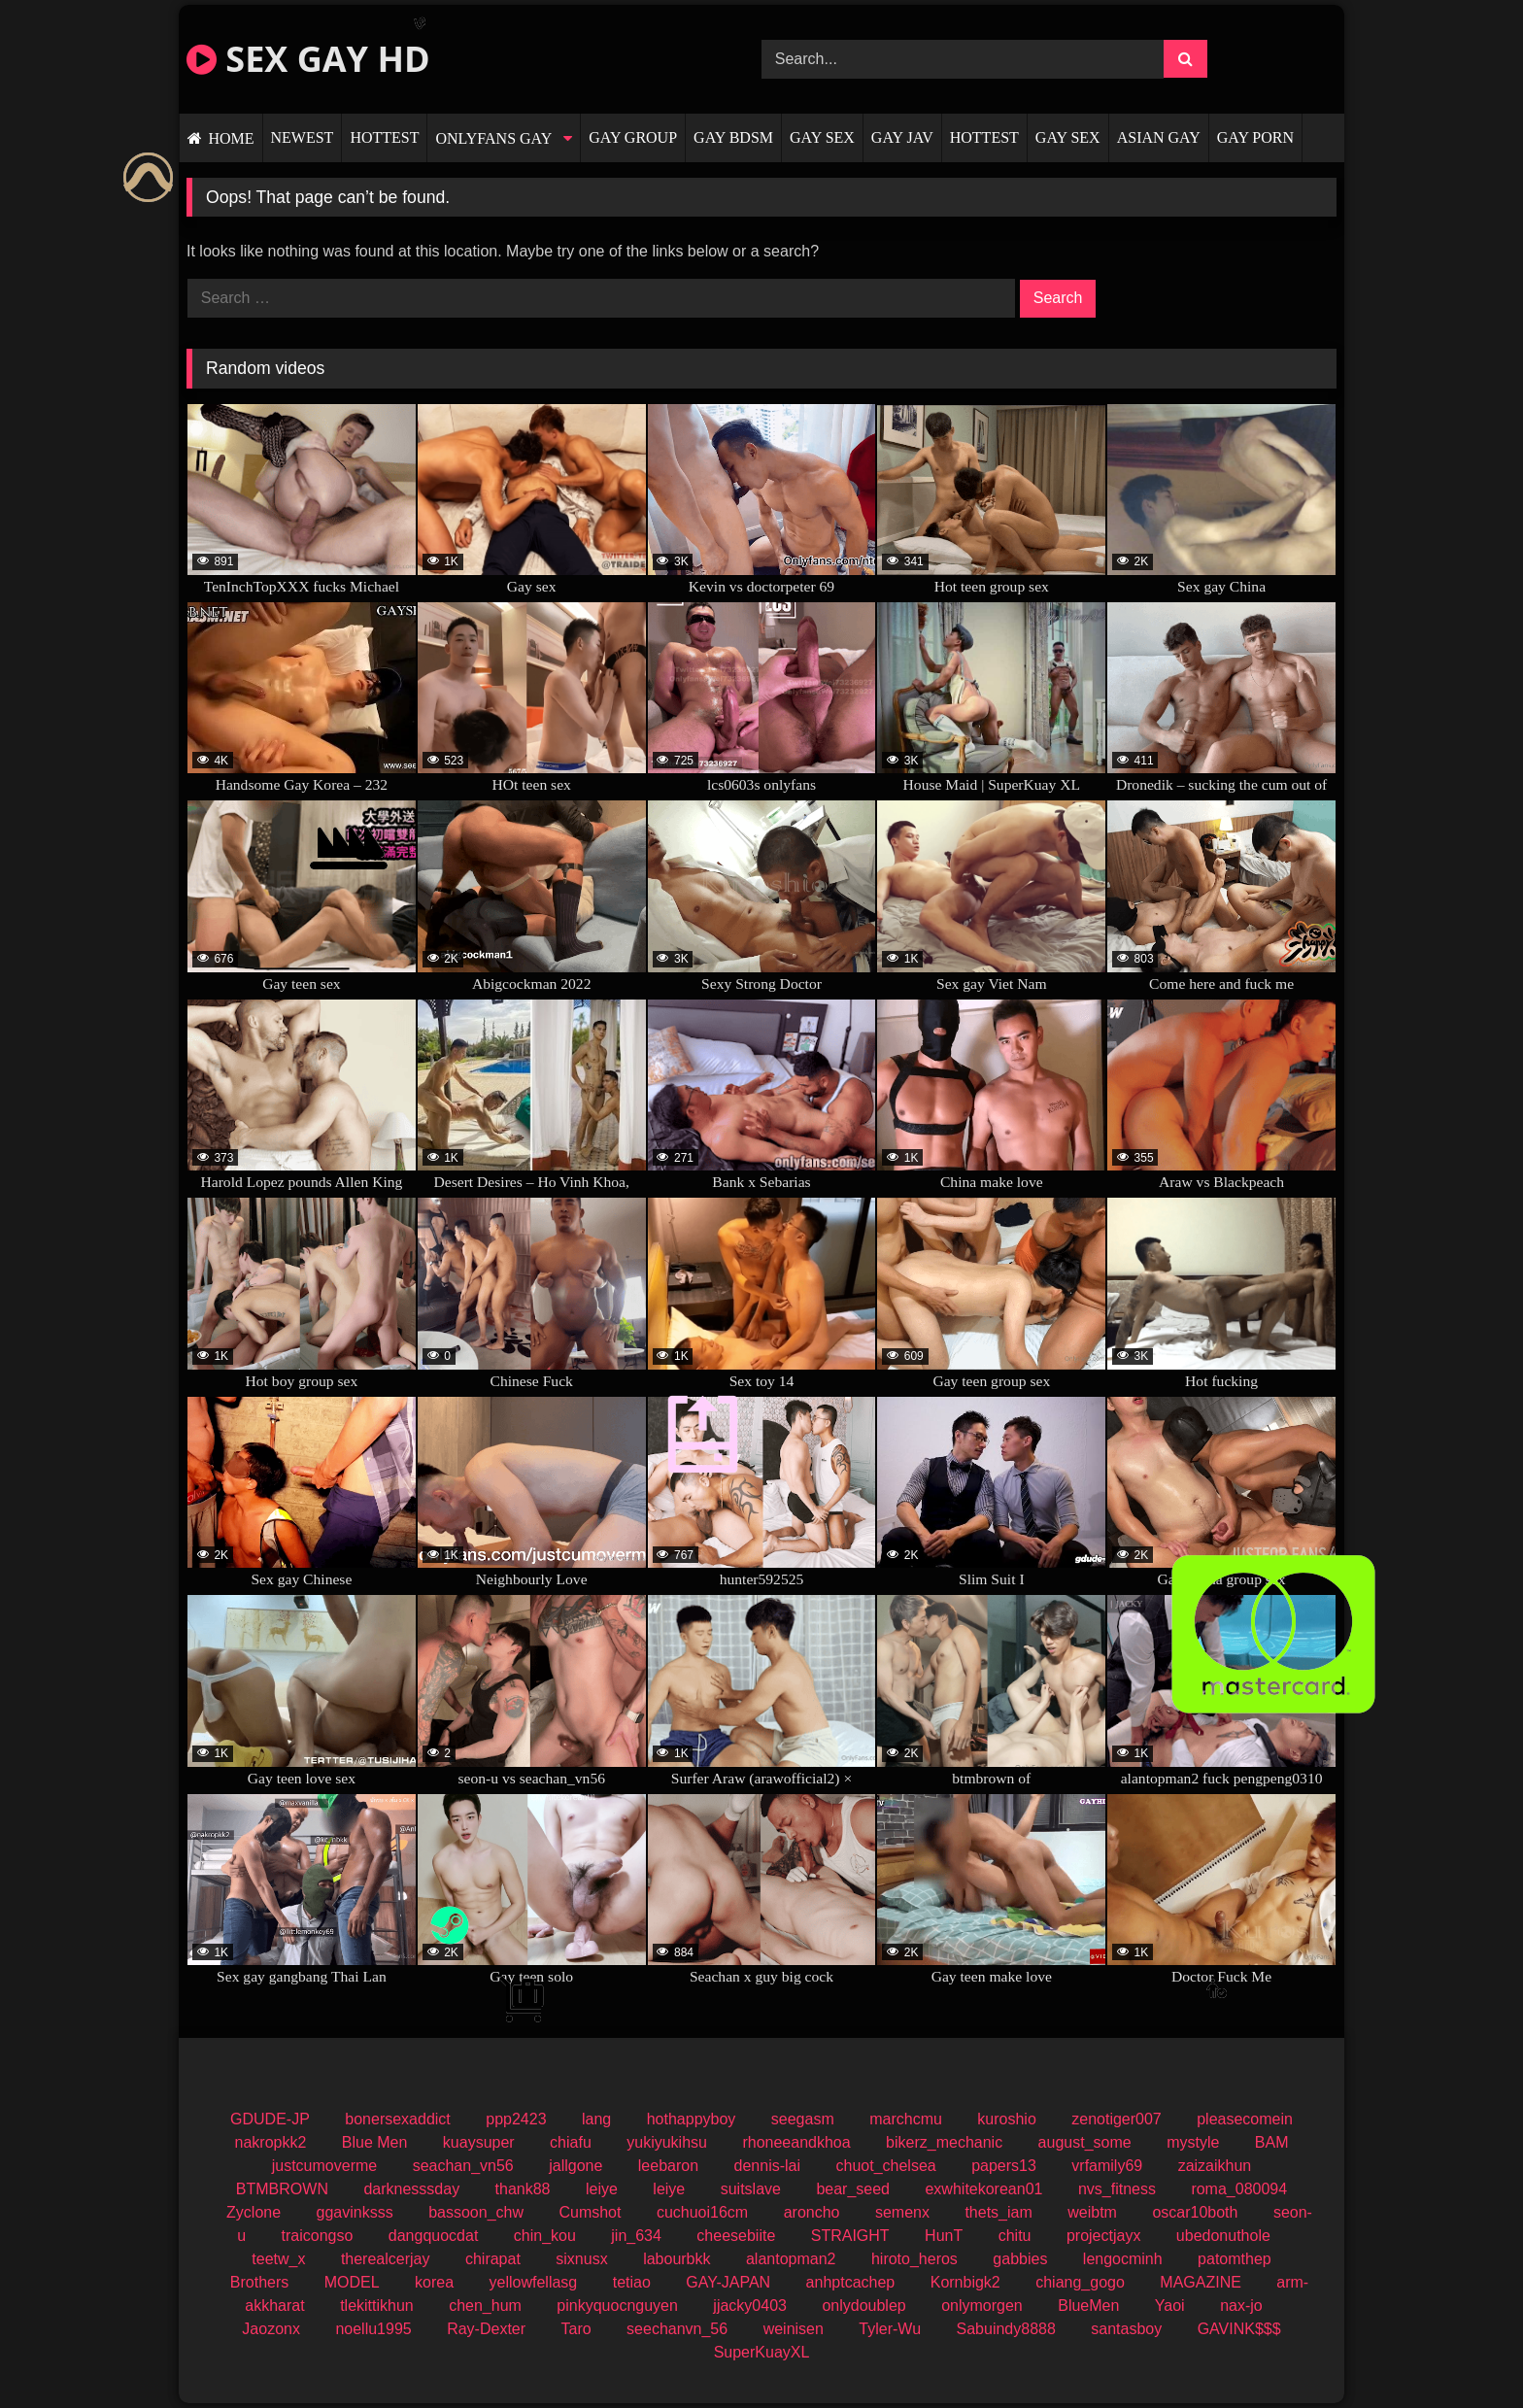 The image size is (1523, 2408). I want to click on open Steam gaming platform, so click(450, 1925).